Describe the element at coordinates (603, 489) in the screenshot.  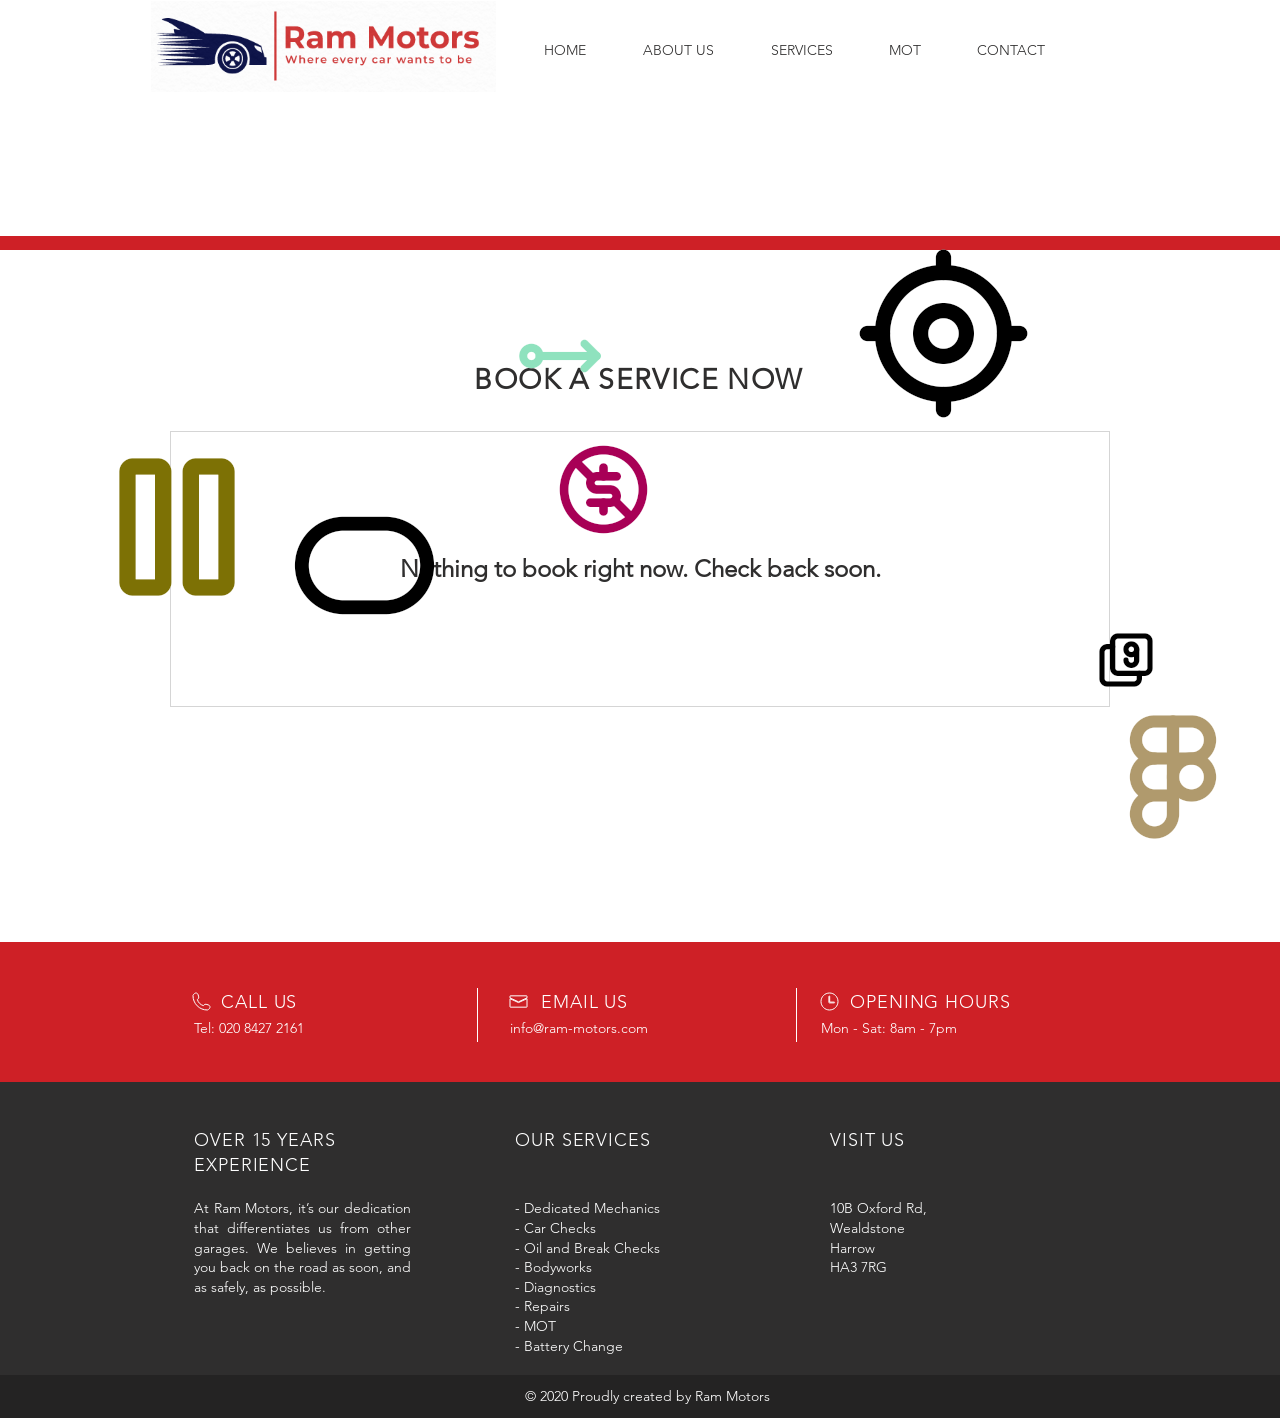
I see `indicates non-commercial use license` at that location.